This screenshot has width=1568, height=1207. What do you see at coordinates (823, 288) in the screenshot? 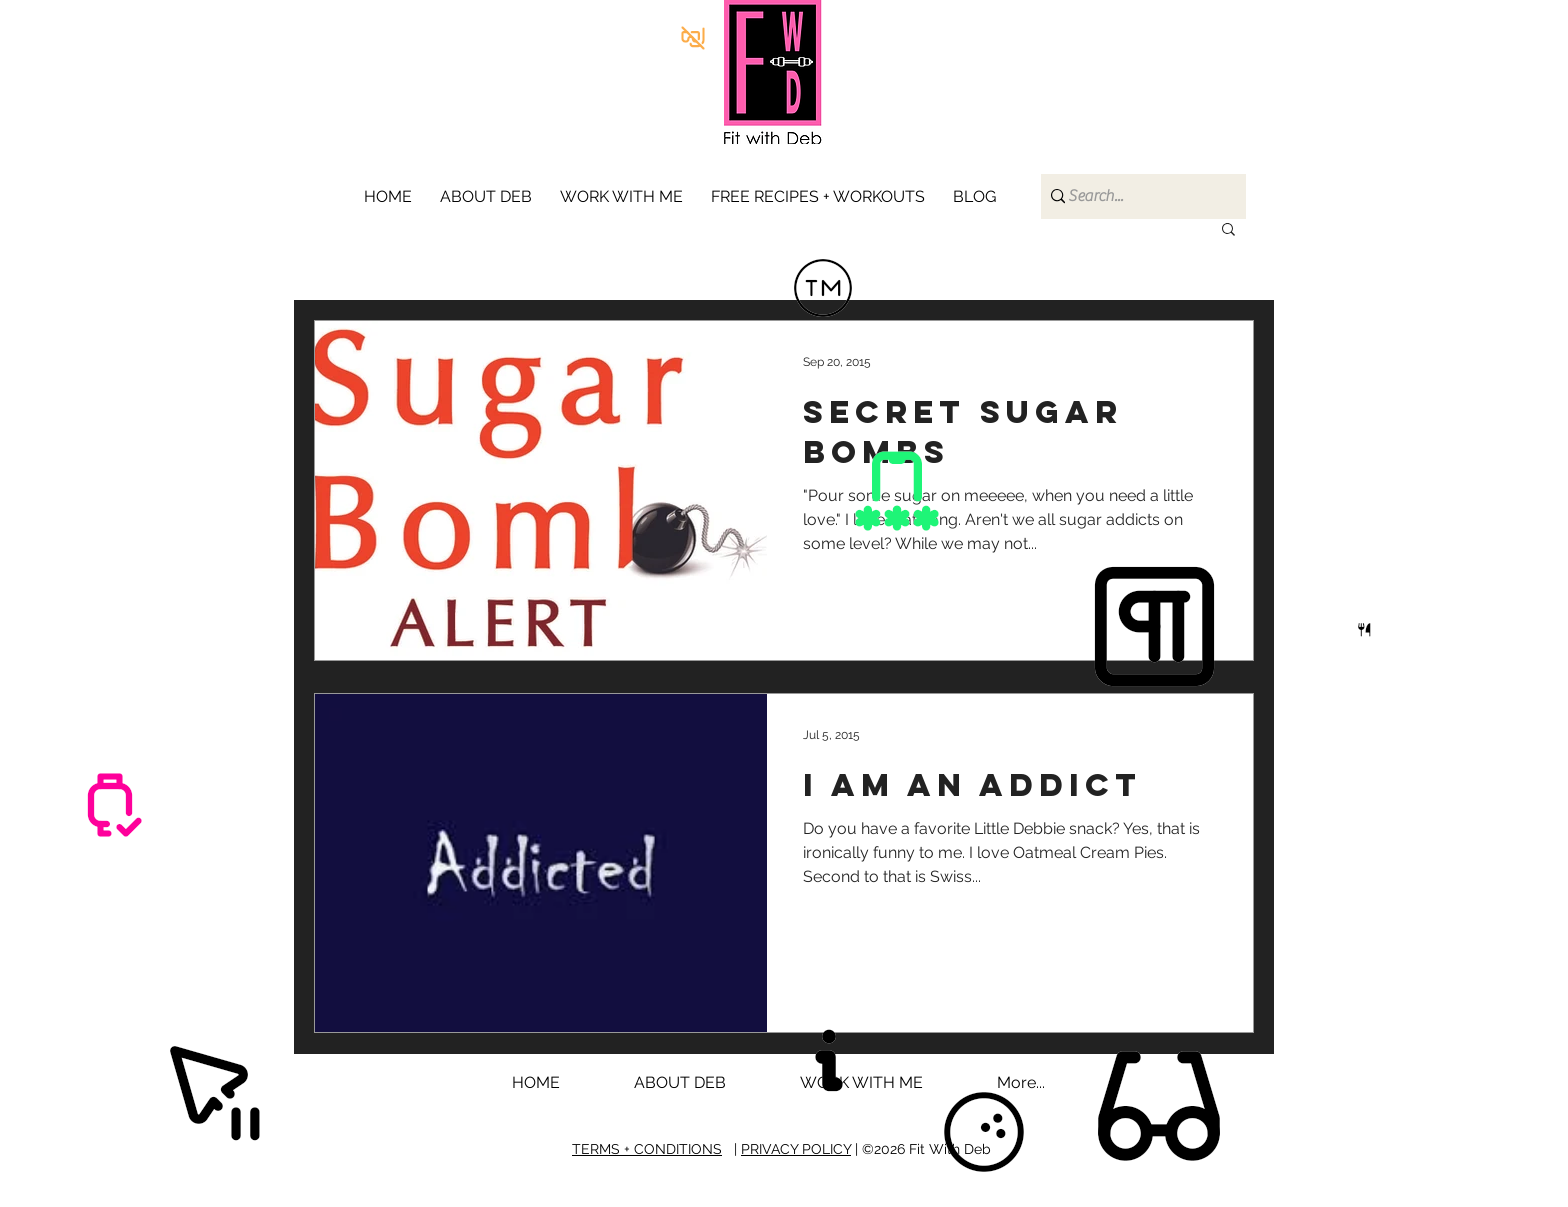
I see `indicates trademarked content or branding` at bounding box center [823, 288].